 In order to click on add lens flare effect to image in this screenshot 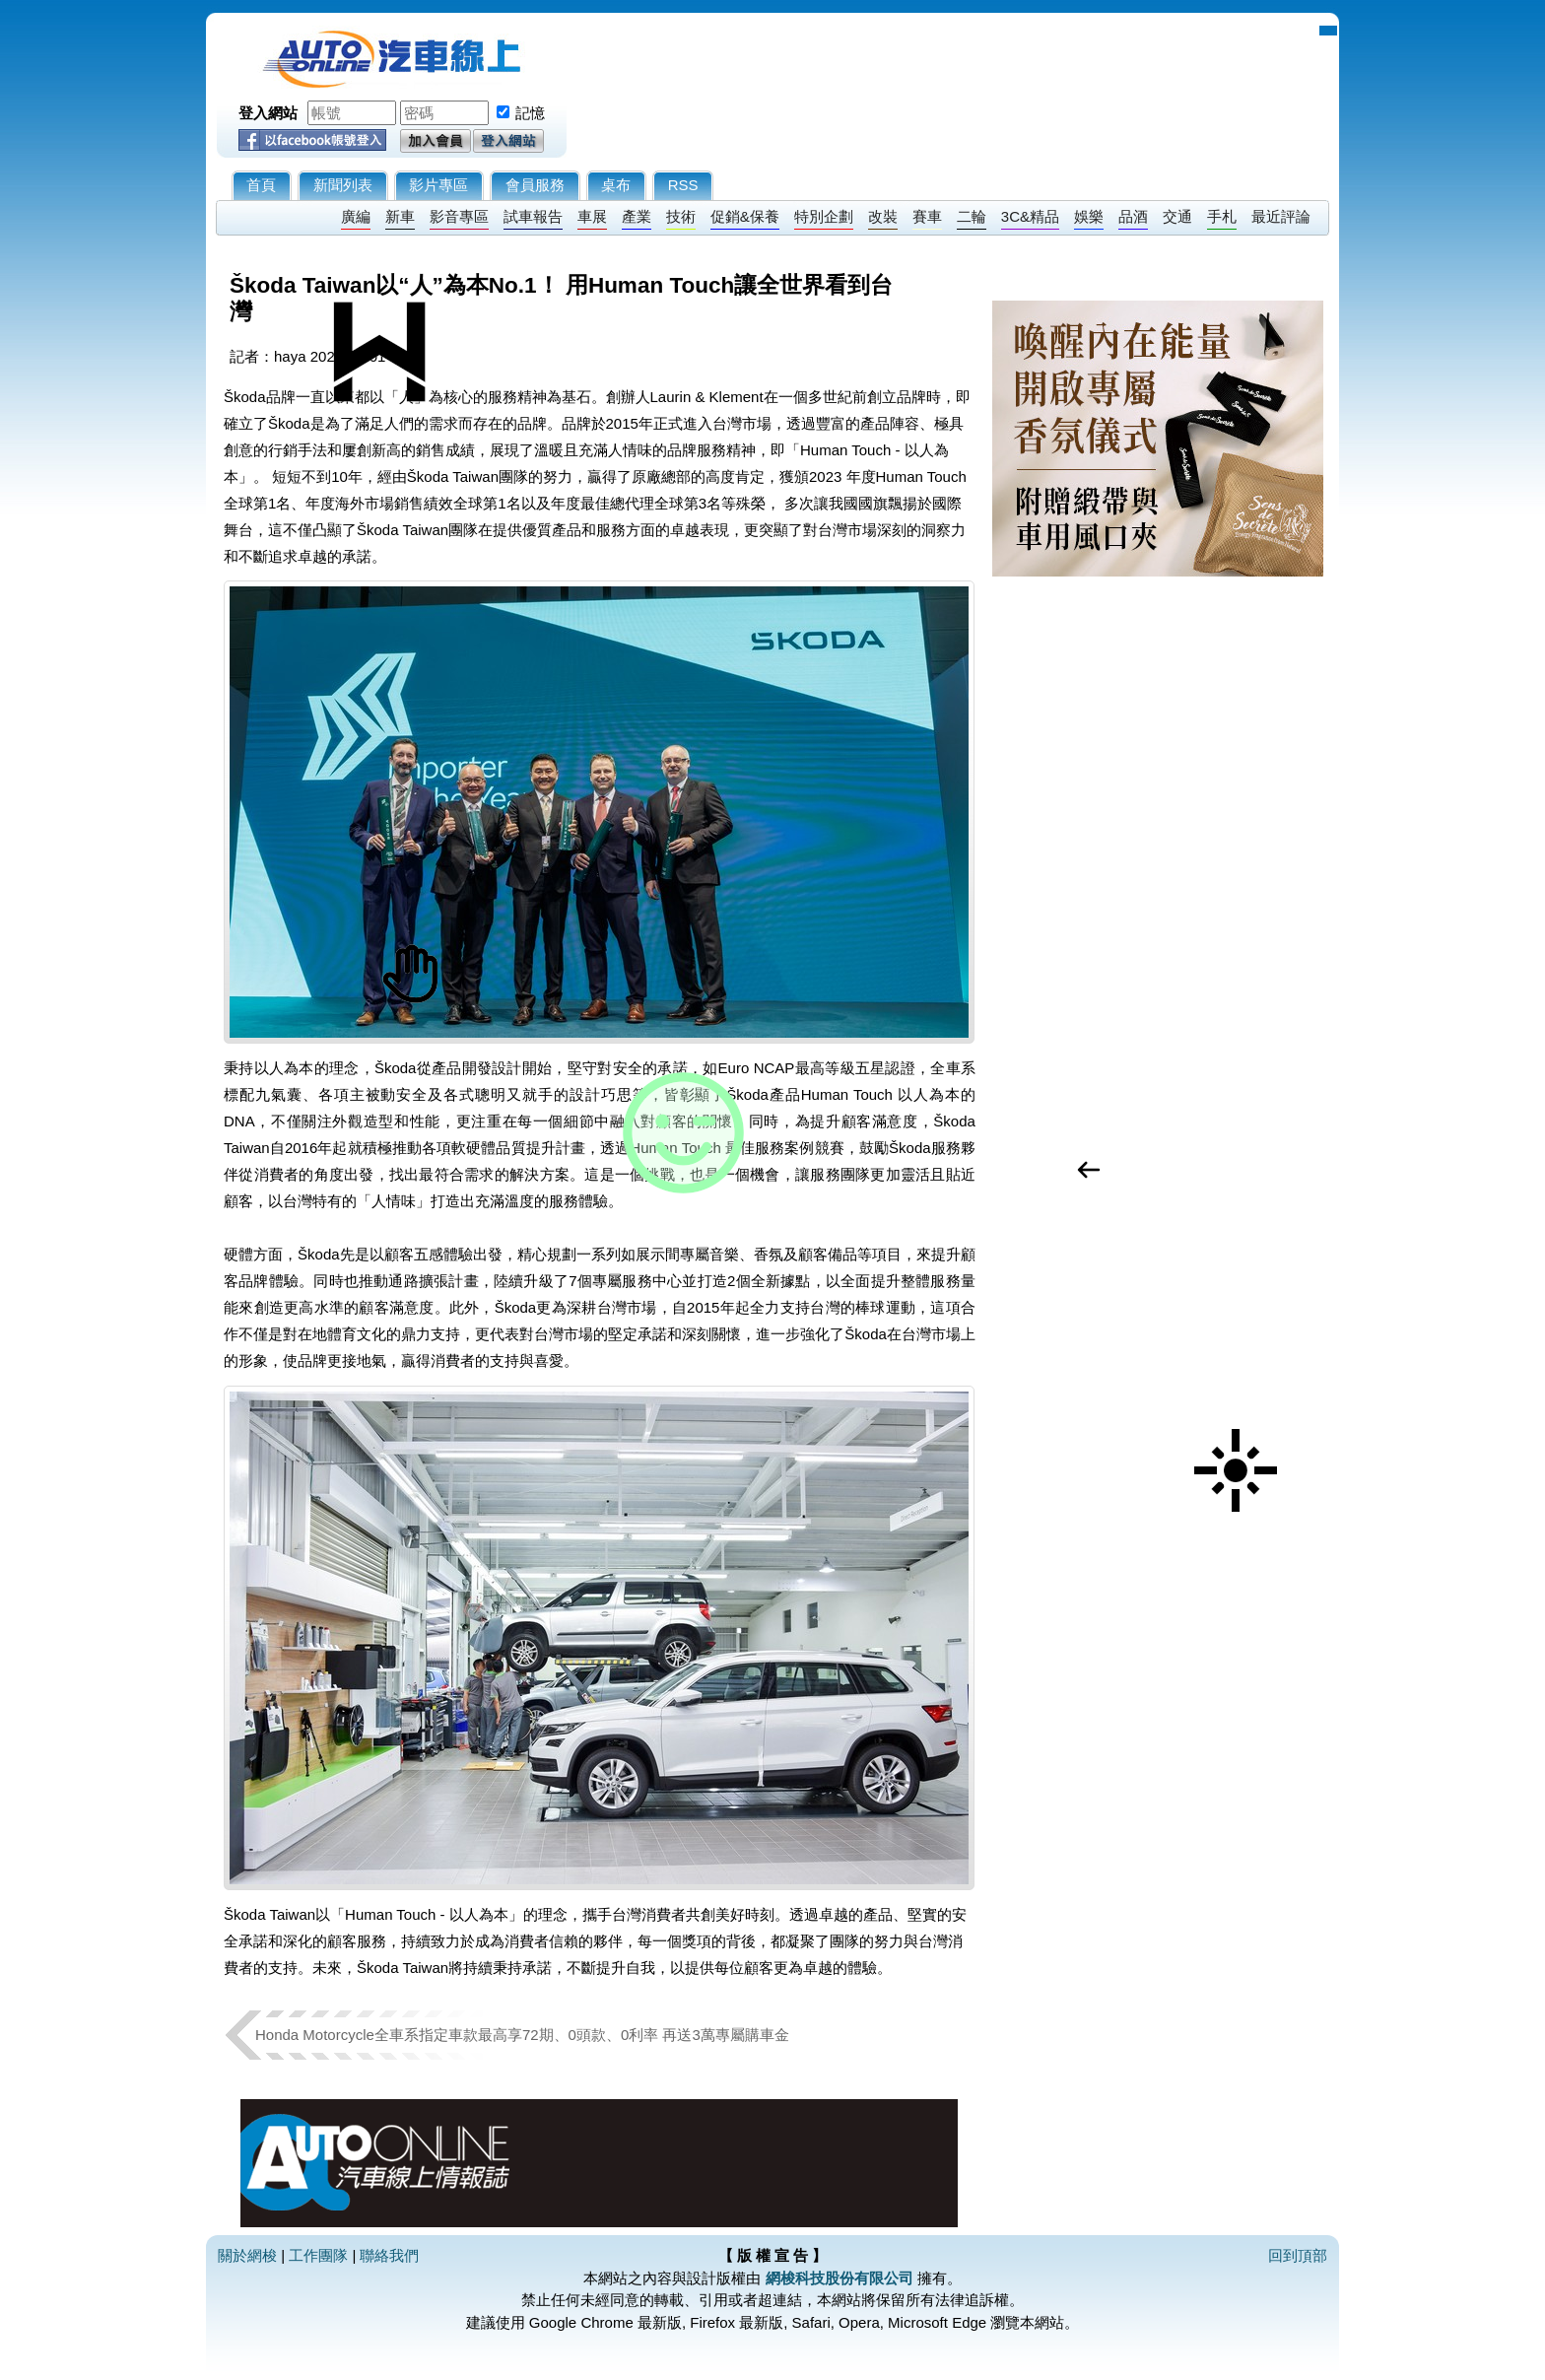, I will do `click(1236, 1470)`.